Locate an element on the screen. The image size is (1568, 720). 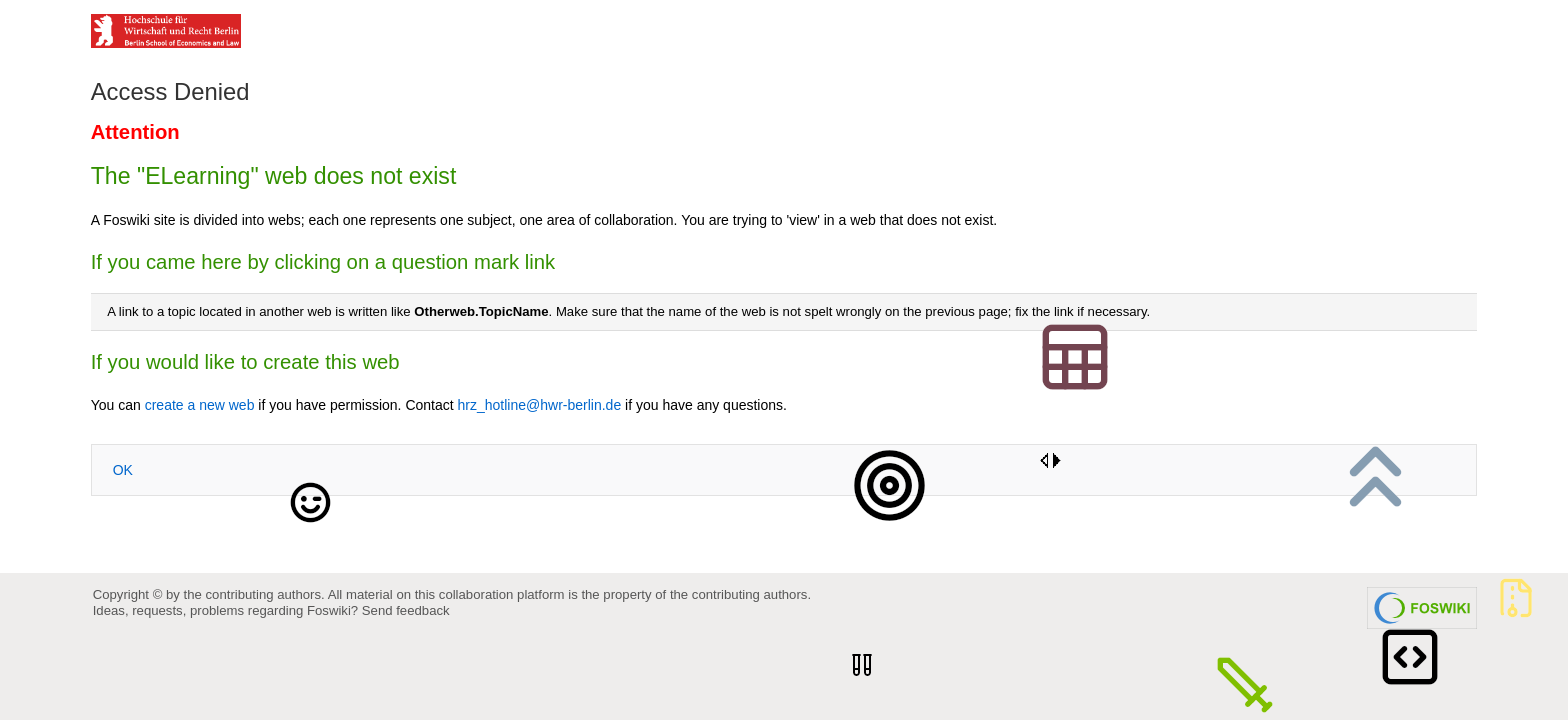
open spreadsheet or data table is located at coordinates (1075, 357).